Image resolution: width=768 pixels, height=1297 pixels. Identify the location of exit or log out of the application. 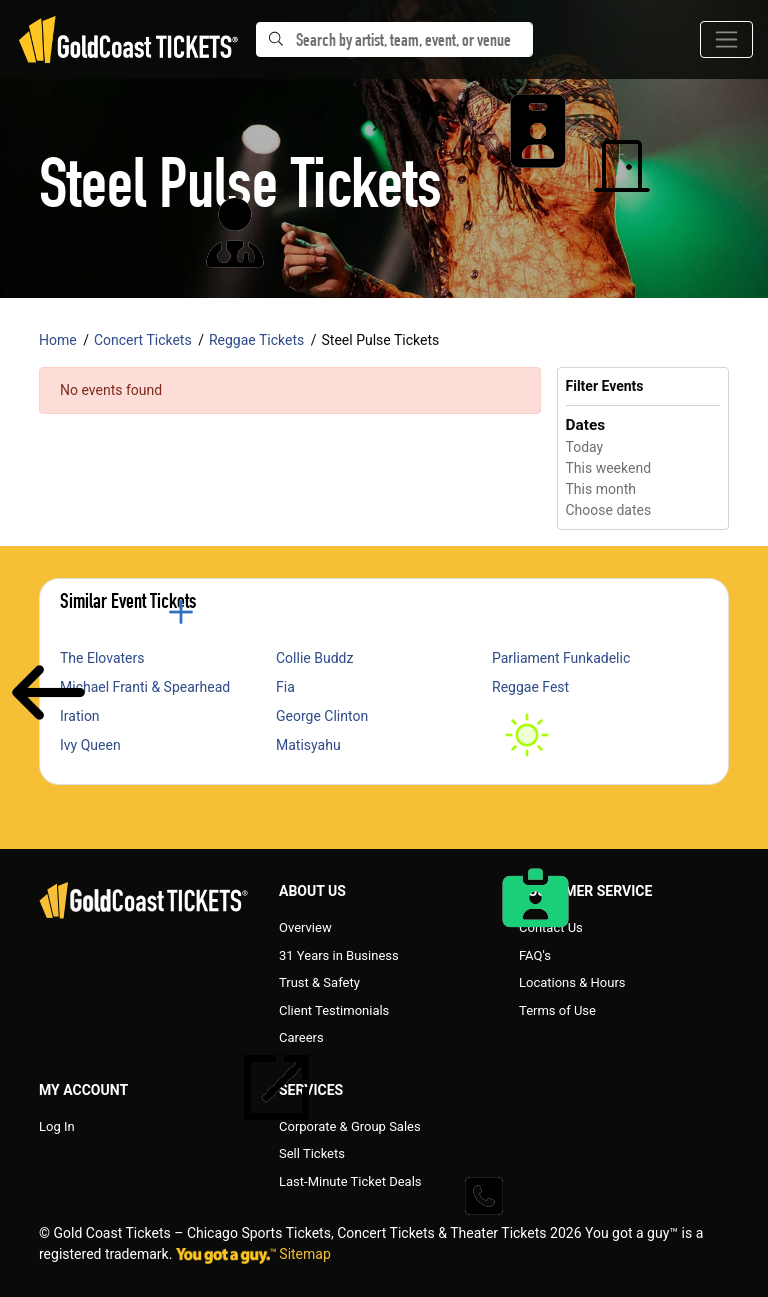
(622, 166).